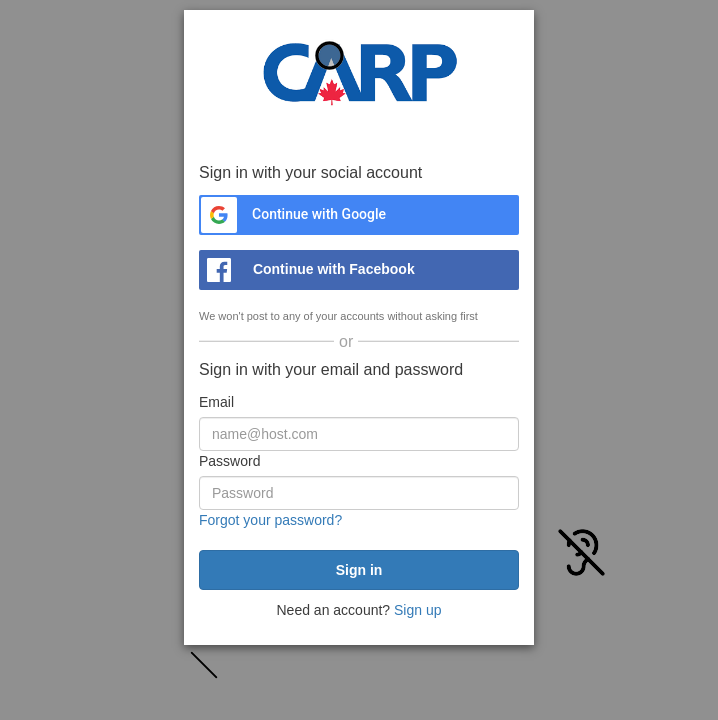 The width and height of the screenshot is (718, 720). I want to click on indicates recording is available or ready, so click(329, 55).